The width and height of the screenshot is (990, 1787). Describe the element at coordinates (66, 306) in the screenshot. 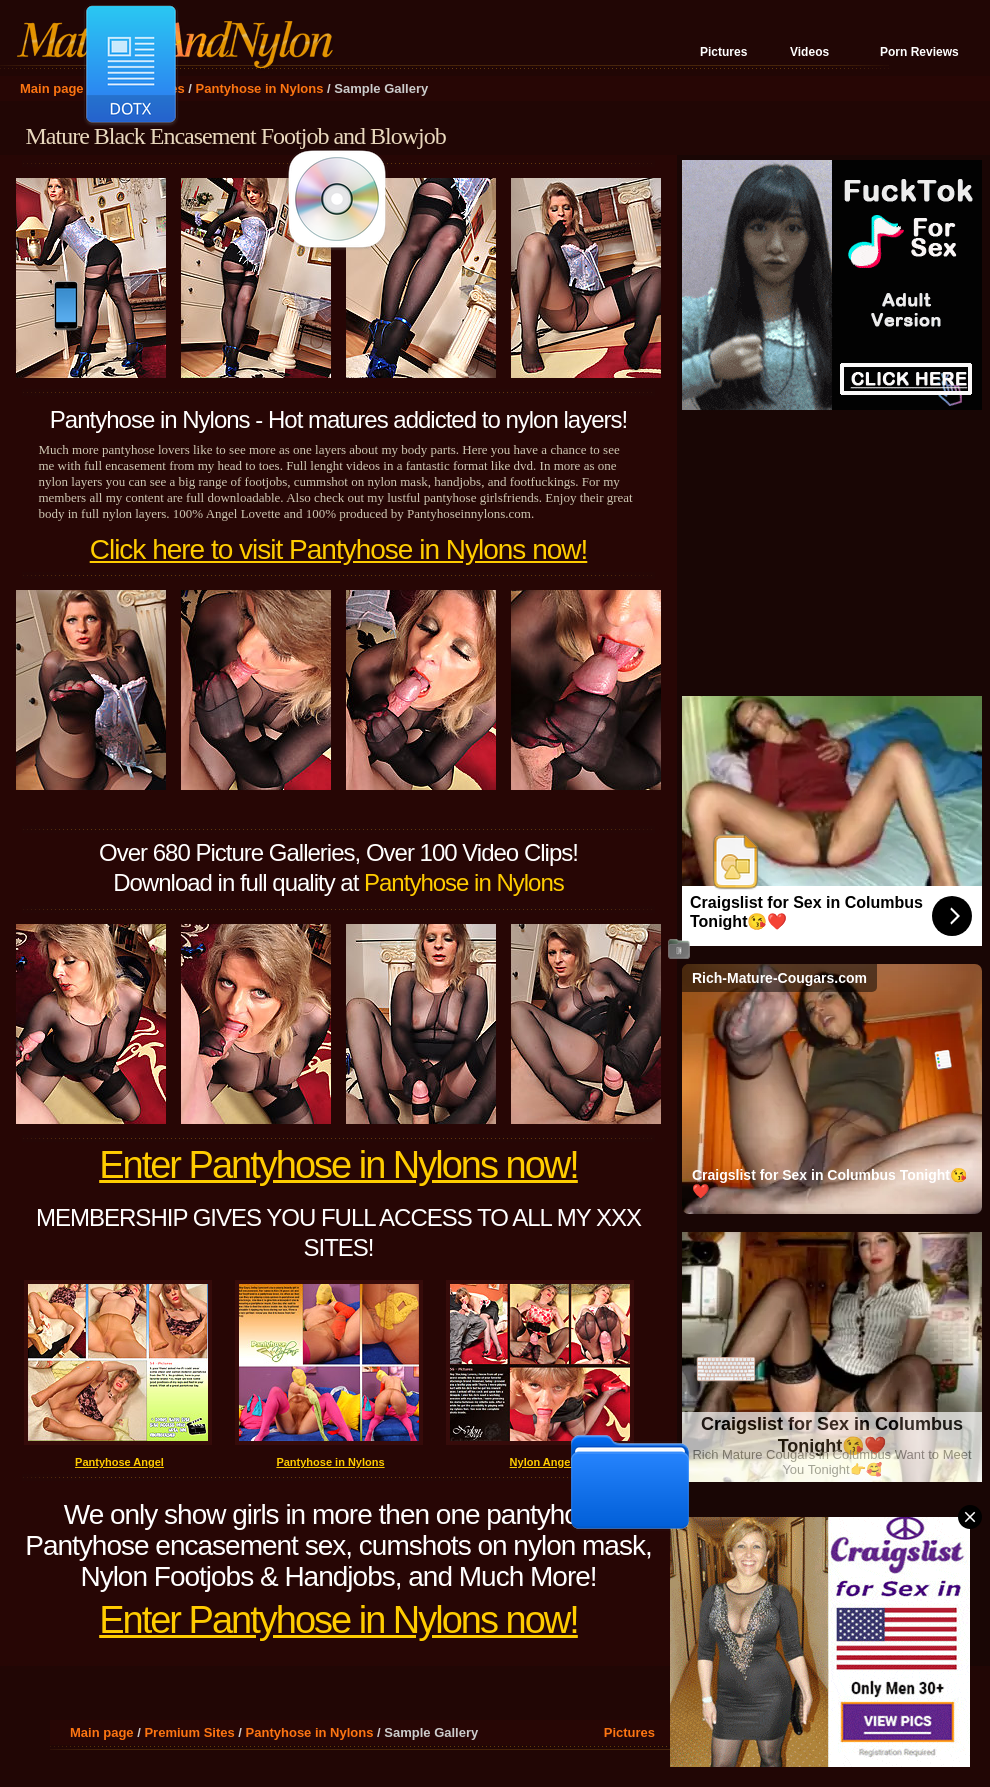

I see `indicates a connected iPhone 5c device` at that location.